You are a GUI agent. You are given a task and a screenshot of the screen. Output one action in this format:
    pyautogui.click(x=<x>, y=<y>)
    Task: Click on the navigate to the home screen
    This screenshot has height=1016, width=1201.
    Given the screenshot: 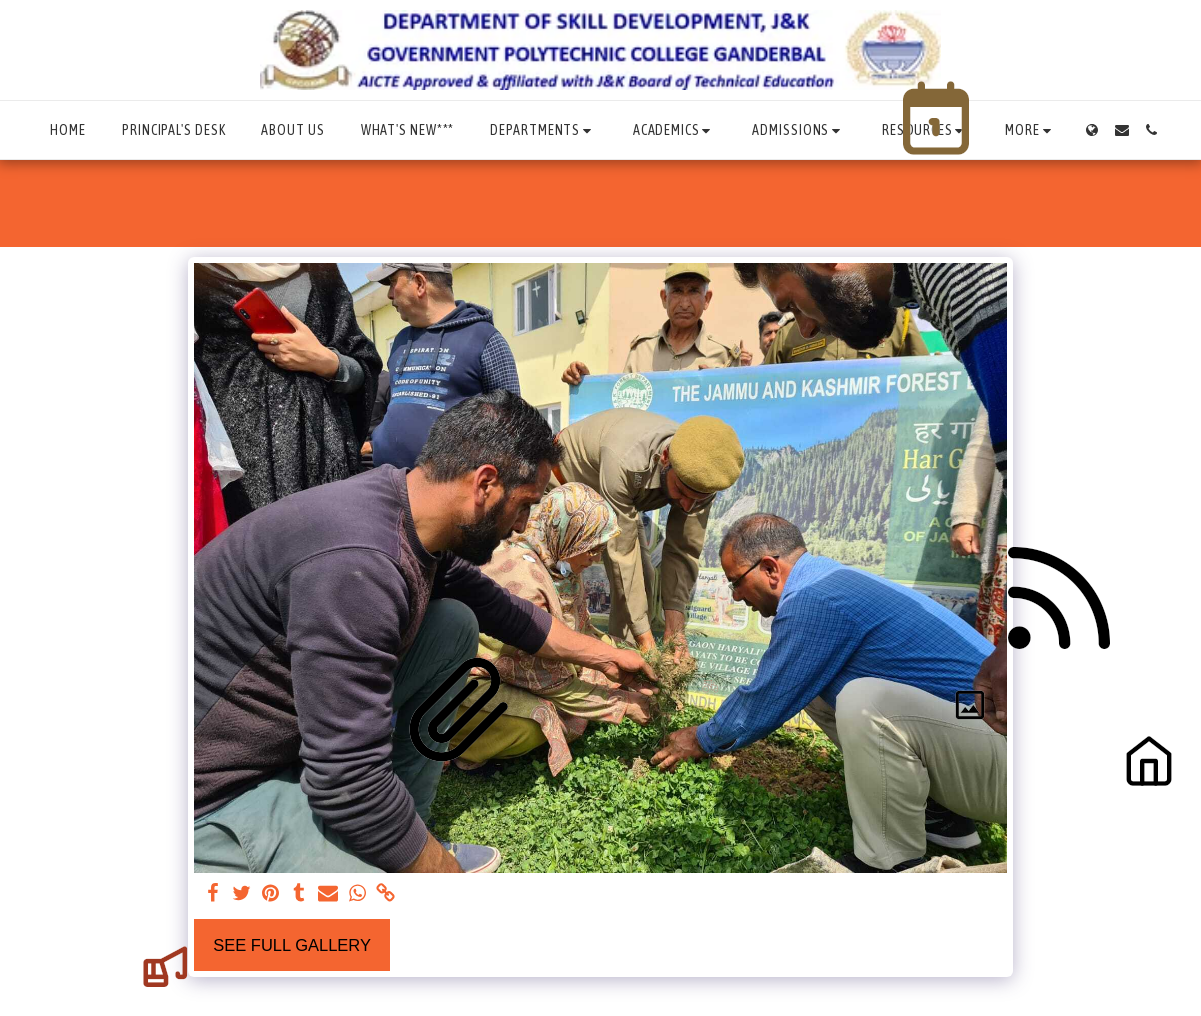 What is the action you would take?
    pyautogui.click(x=1149, y=761)
    